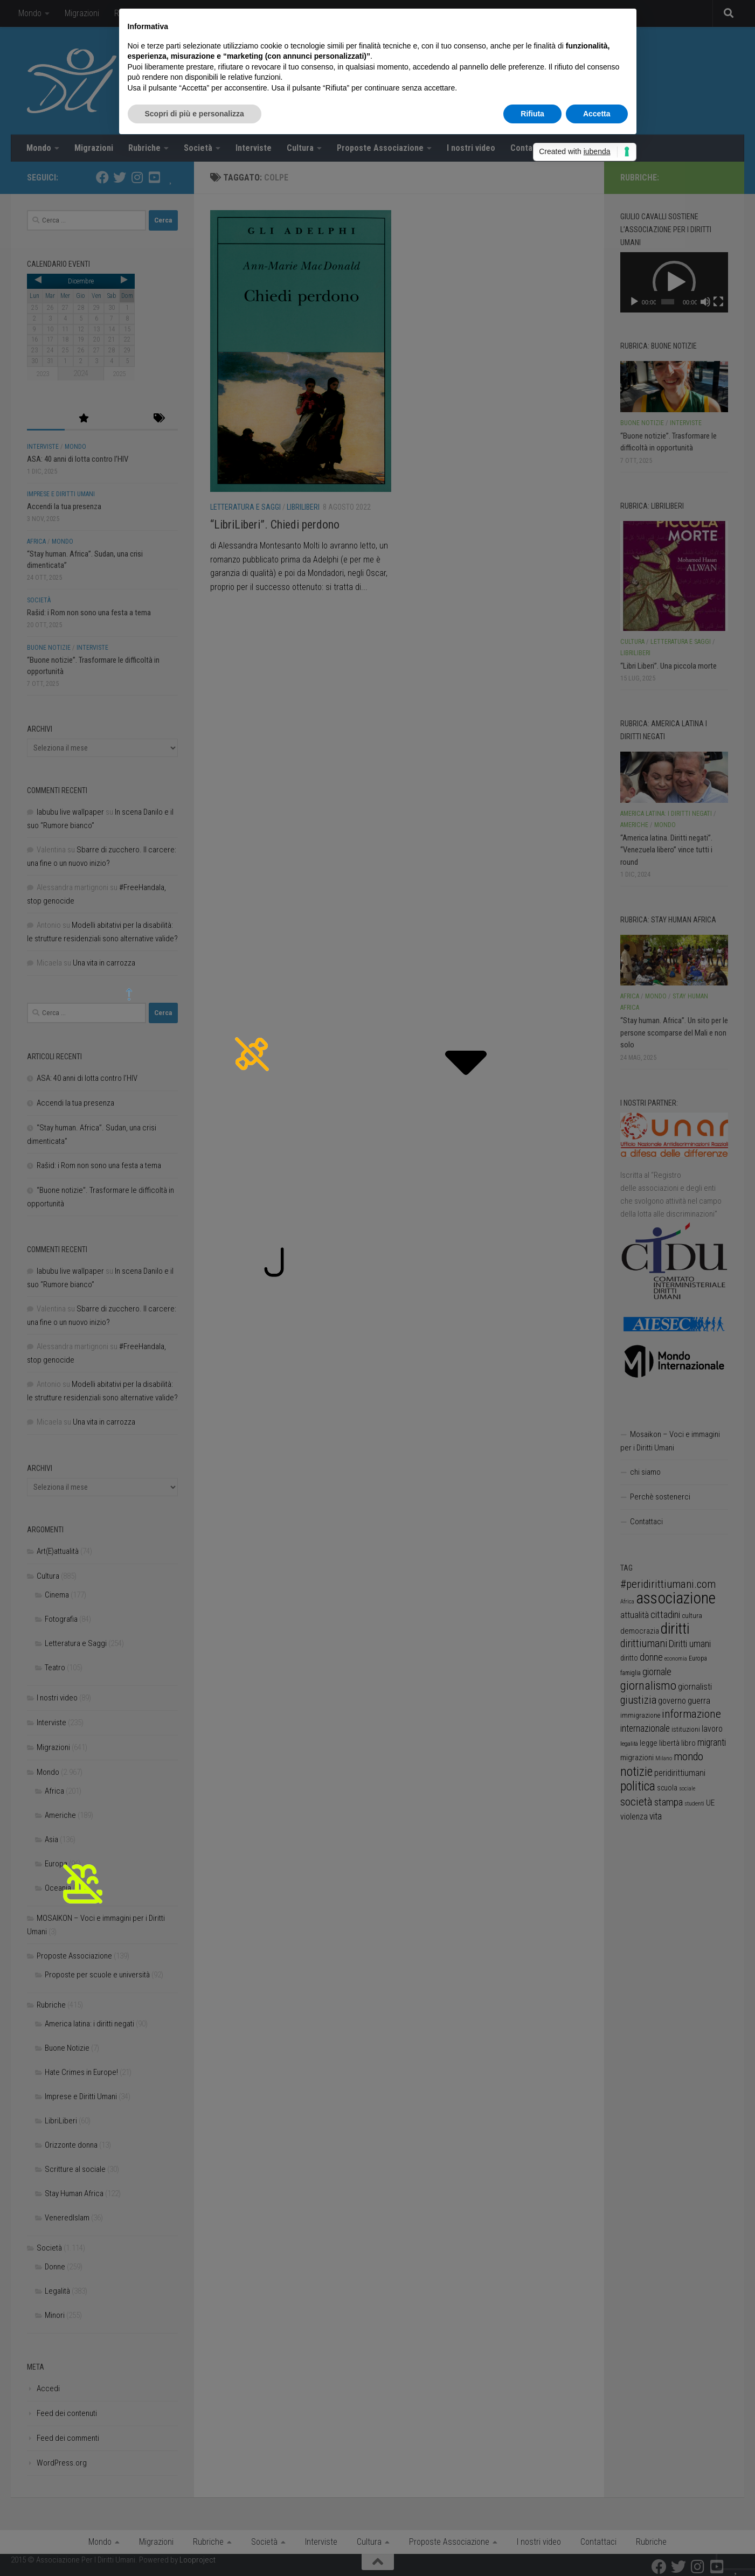  Describe the element at coordinates (274, 1262) in the screenshot. I see `represents the letter J in text formatting or typography` at that location.